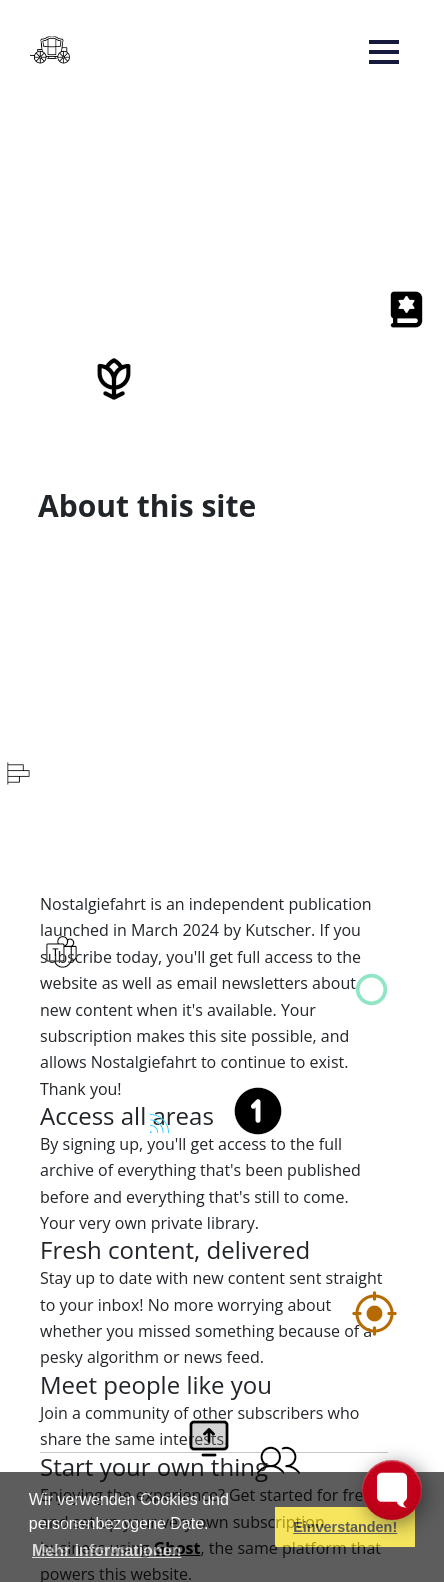  I want to click on view horizontal bar chart data, so click(17, 773).